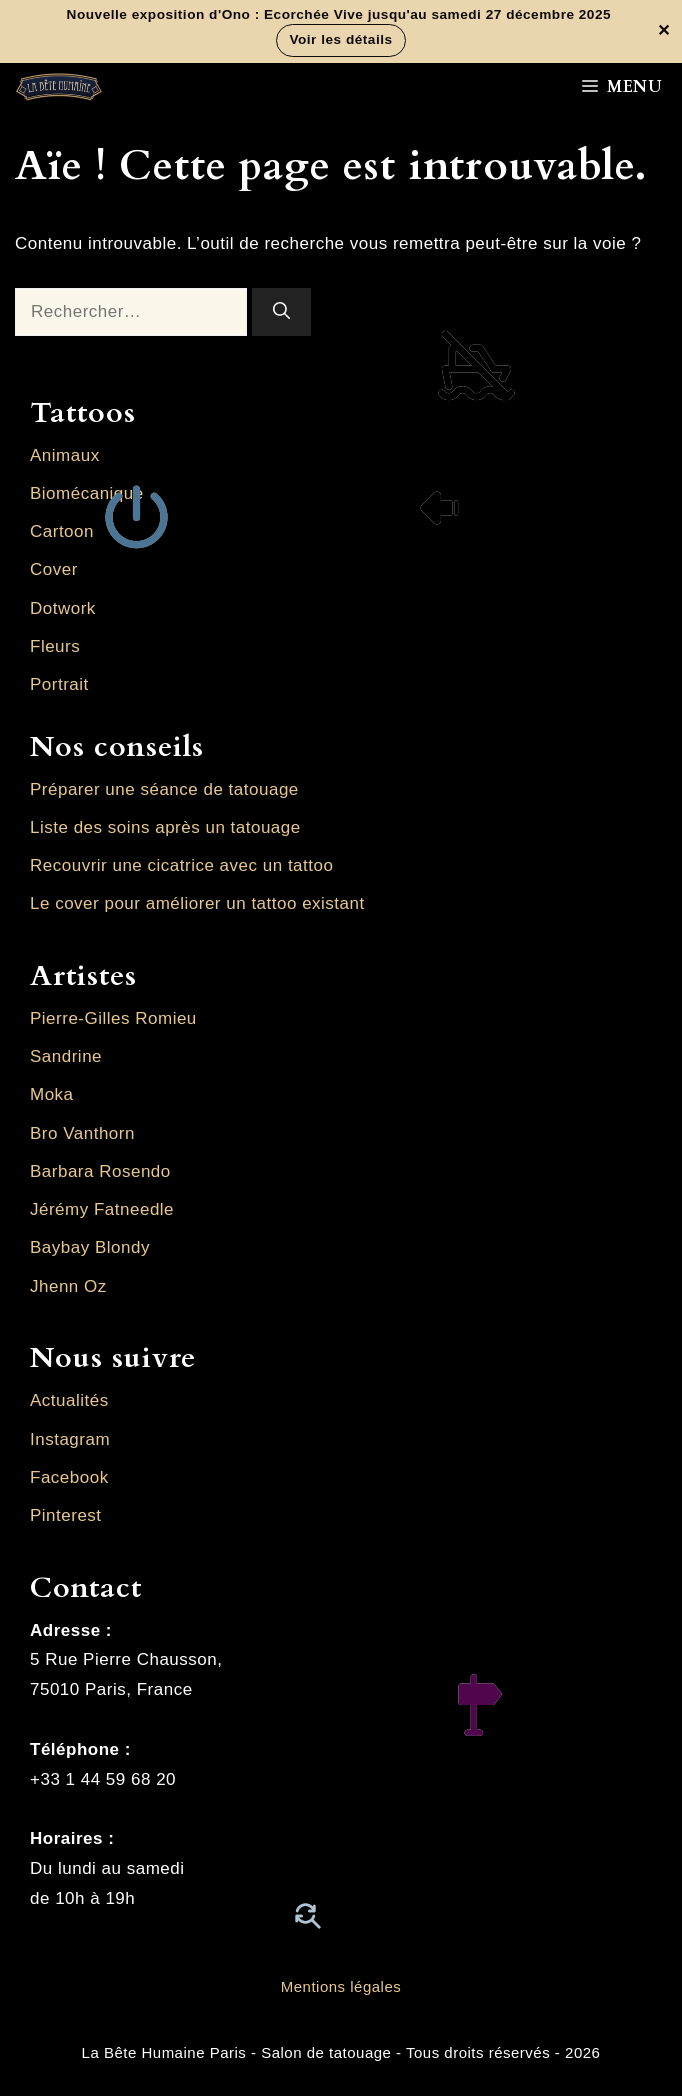 This screenshot has width=682, height=2096. Describe the element at coordinates (476, 365) in the screenshot. I see `shipping unavailable for this item` at that location.